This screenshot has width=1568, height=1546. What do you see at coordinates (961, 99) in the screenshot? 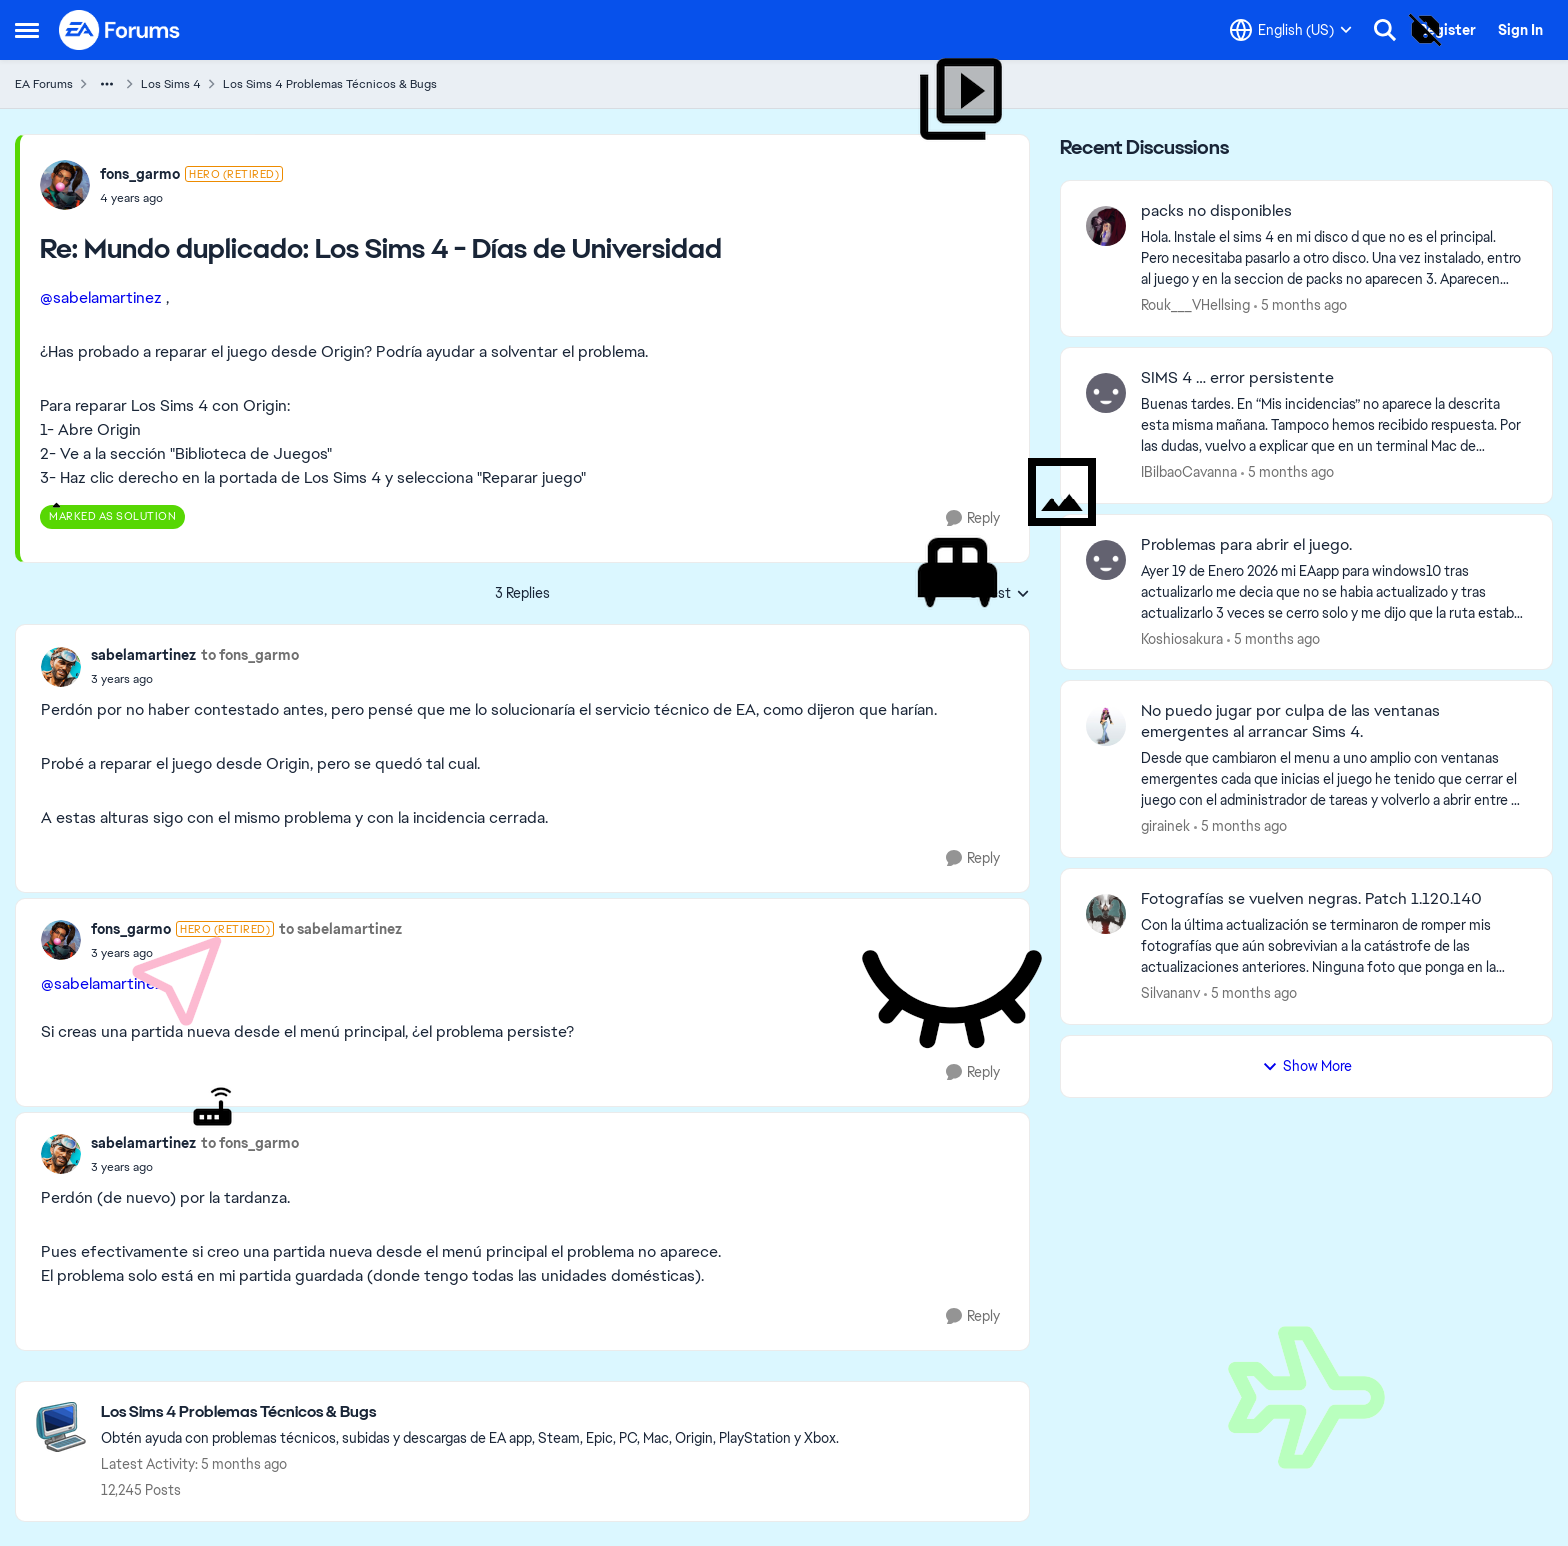
I see `access your video library` at bounding box center [961, 99].